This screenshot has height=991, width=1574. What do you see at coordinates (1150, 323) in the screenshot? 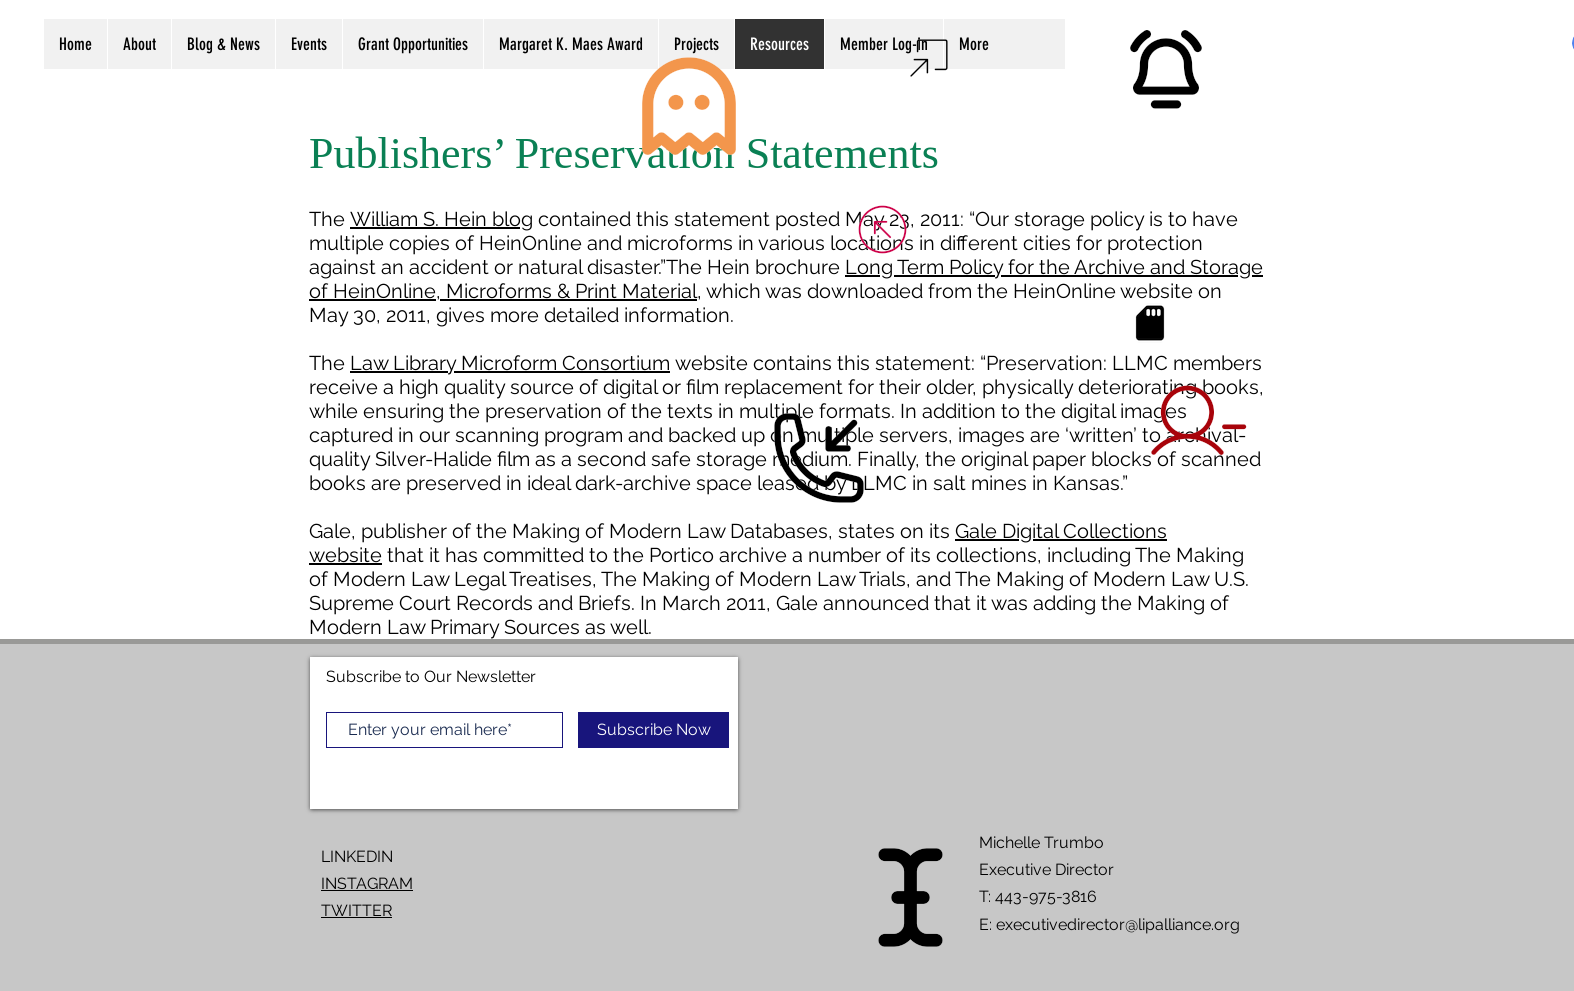
I see `access external storage or sd card` at bounding box center [1150, 323].